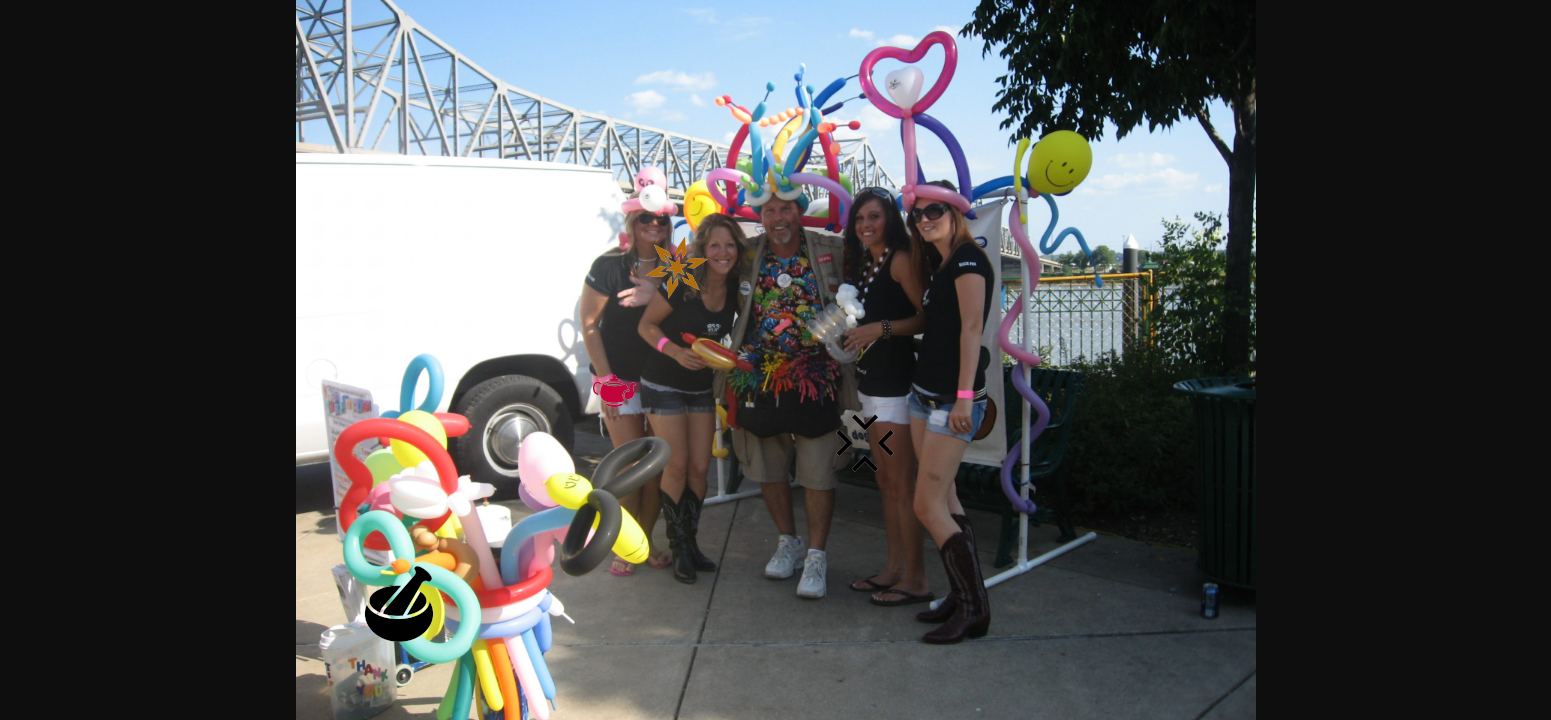 This screenshot has width=1551, height=720. What do you see at coordinates (614, 390) in the screenshot?
I see `access tea or beverage-related features` at bounding box center [614, 390].